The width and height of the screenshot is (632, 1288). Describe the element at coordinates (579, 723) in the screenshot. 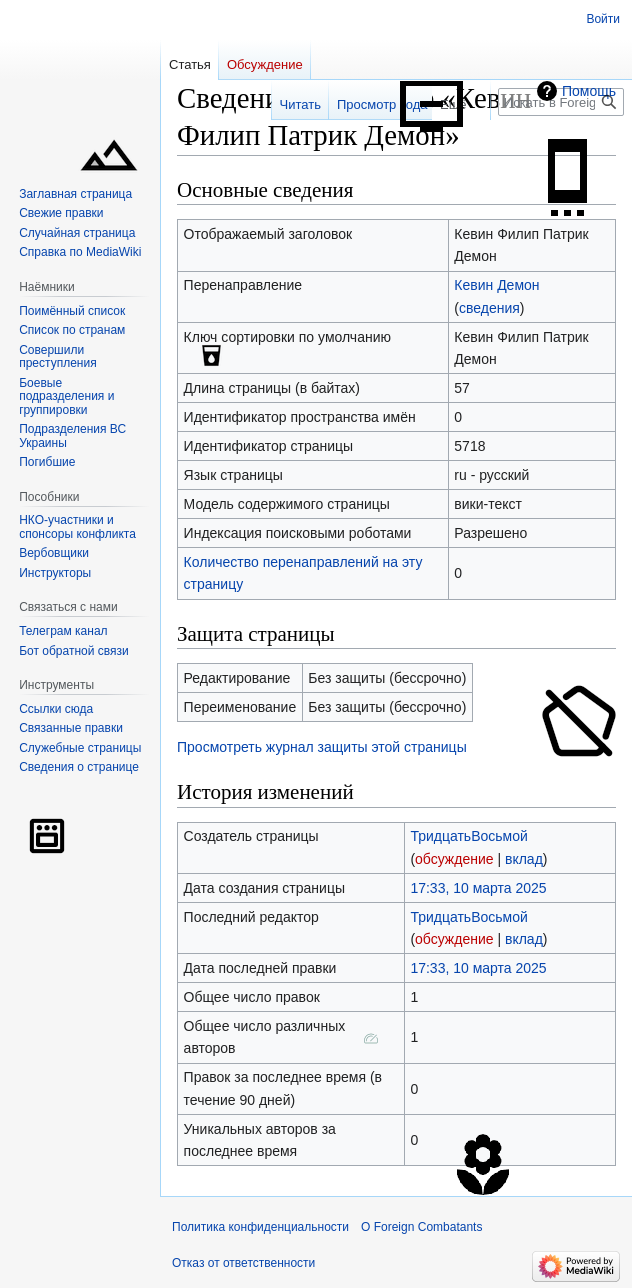

I see `indicates pentagon shape is disabled or unavailable` at that location.